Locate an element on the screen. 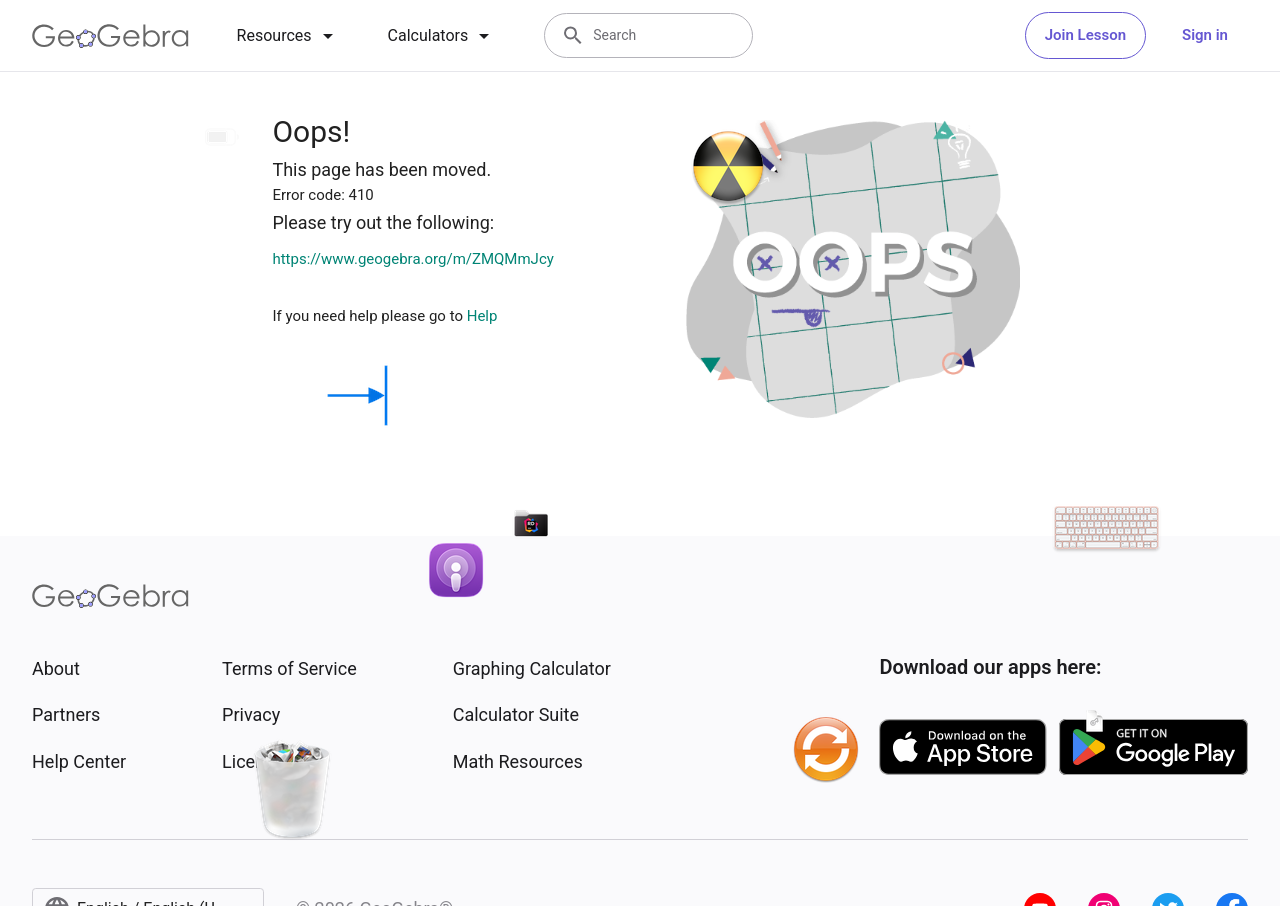  open folder containing JetBrains Rider projects is located at coordinates (531, 524).